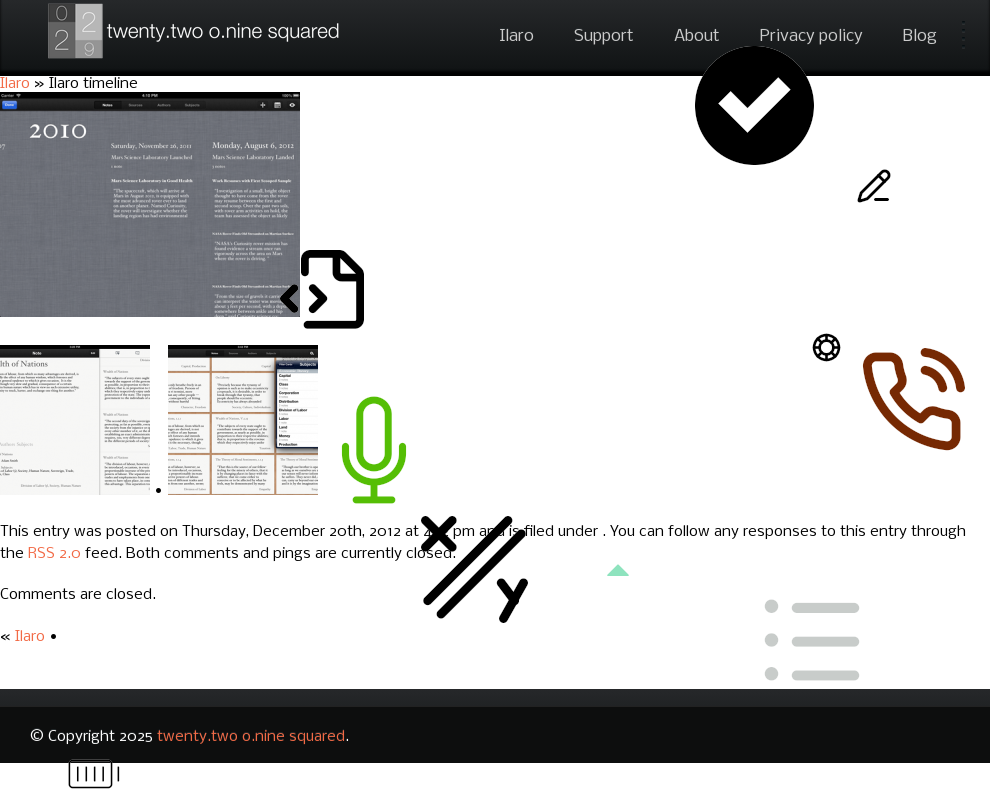  I want to click on perform floor division operation (x ÷ y rounded down), so click(474, 569).